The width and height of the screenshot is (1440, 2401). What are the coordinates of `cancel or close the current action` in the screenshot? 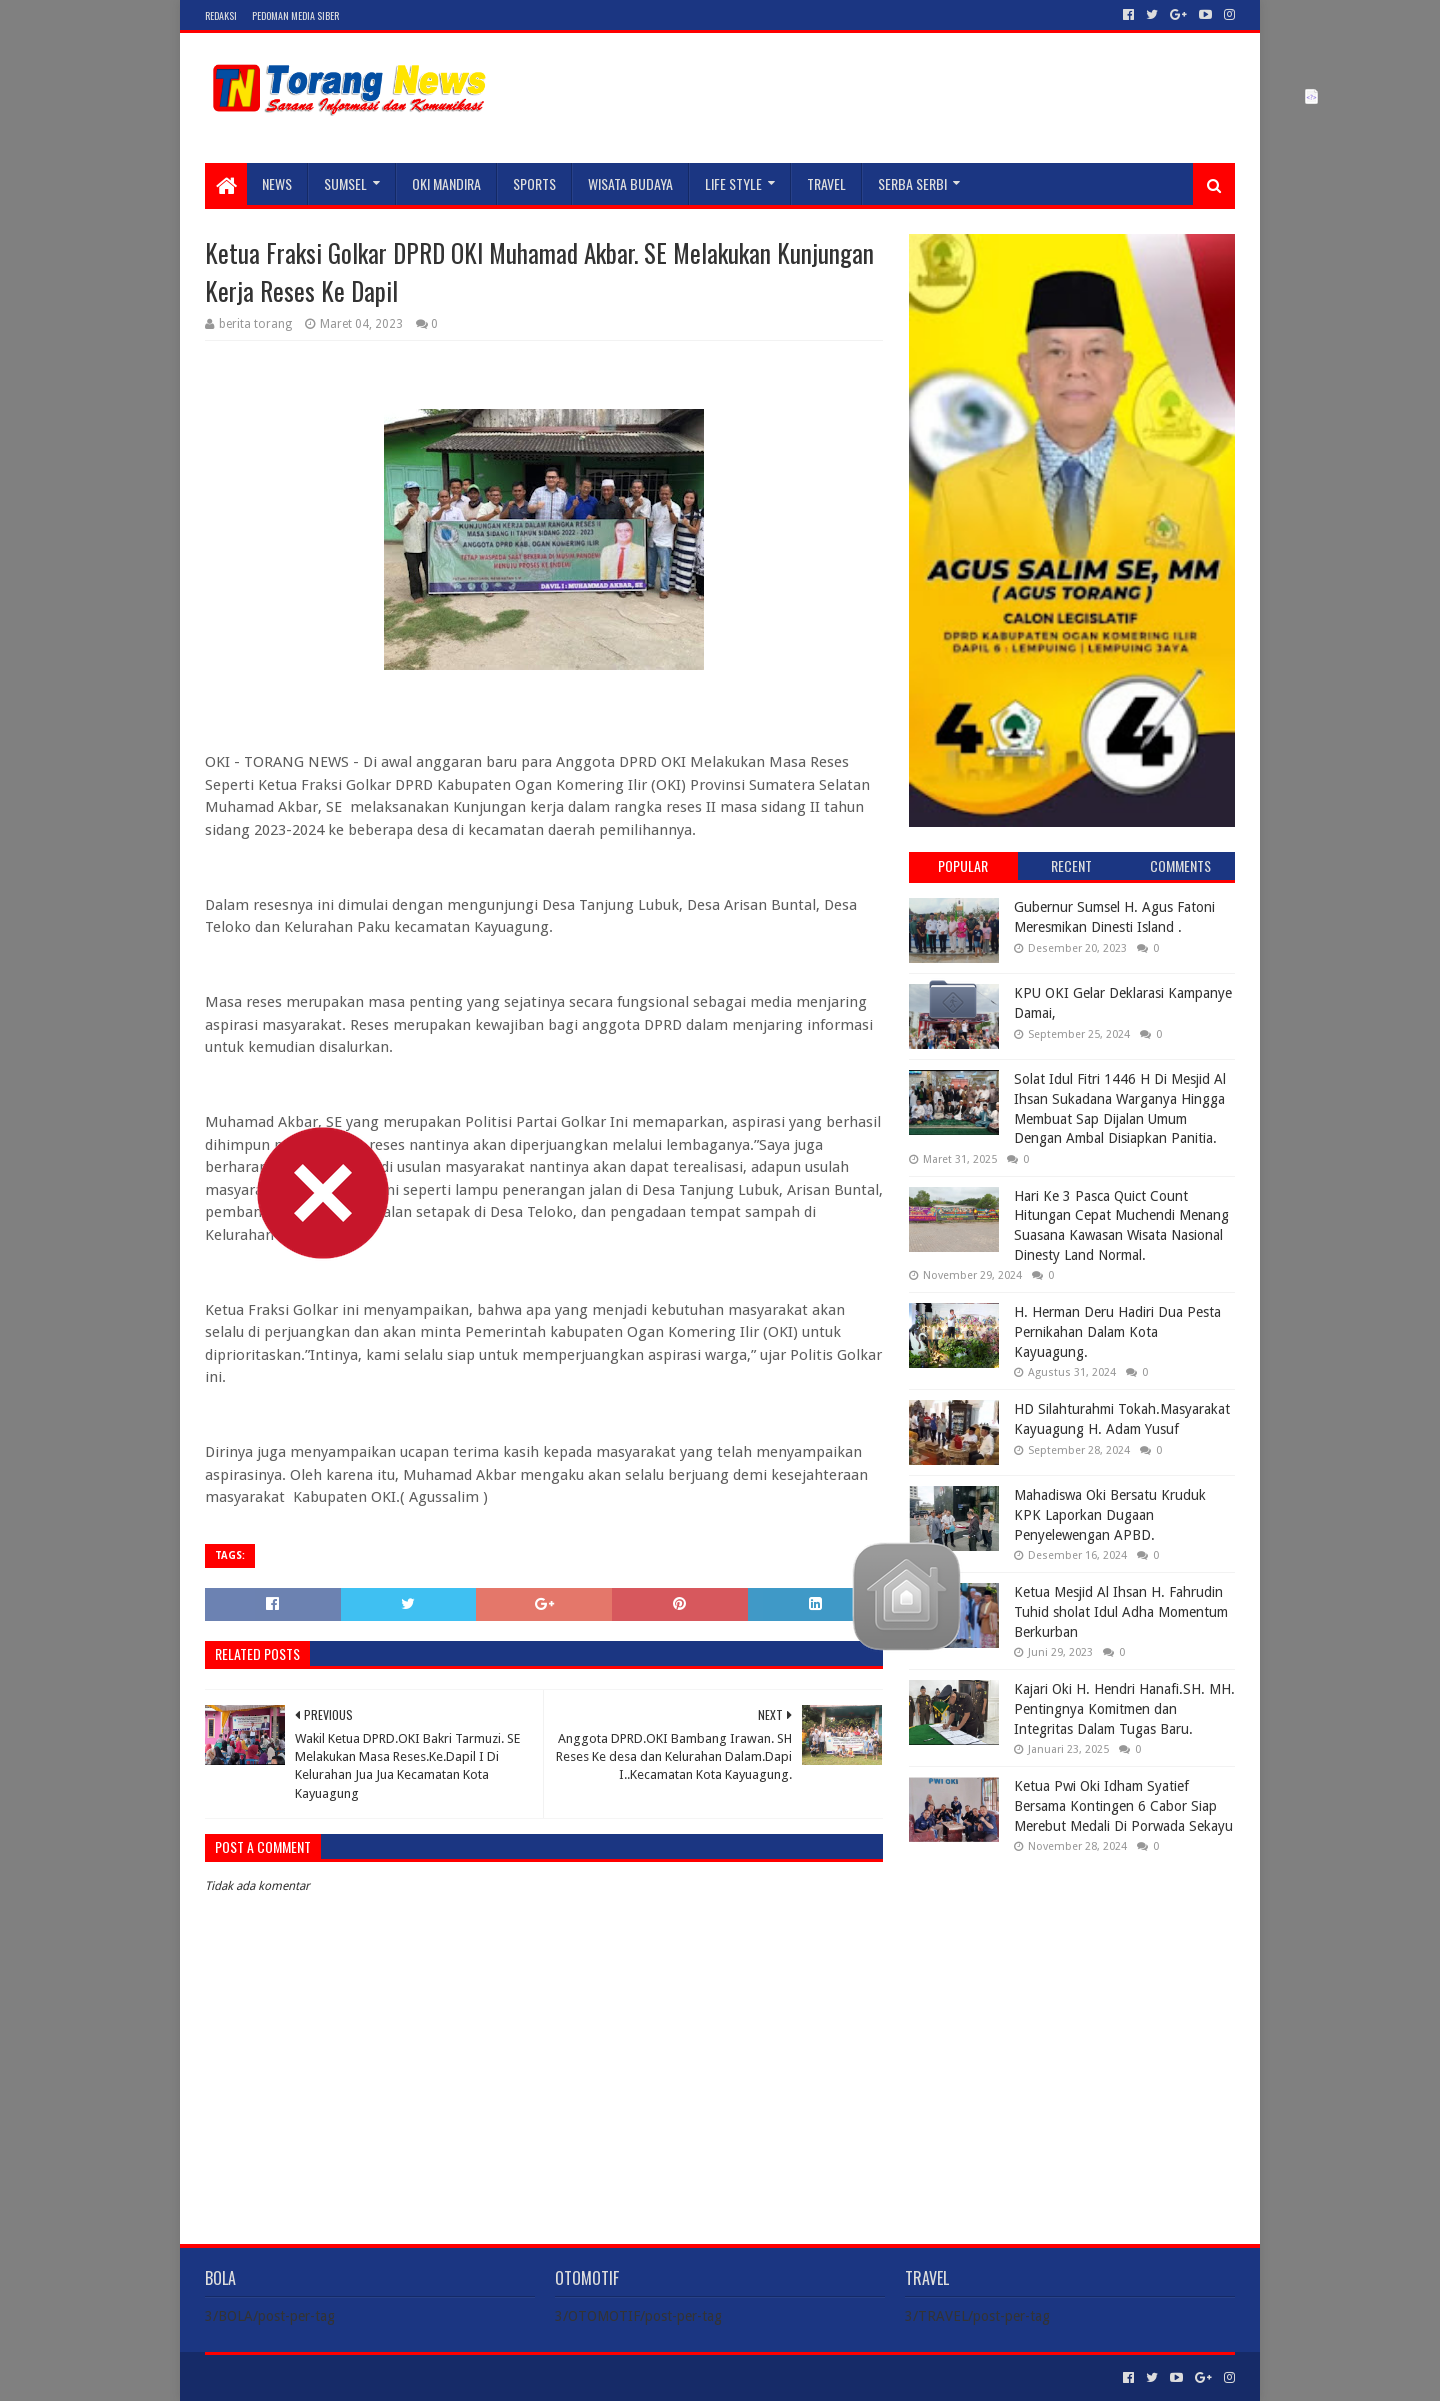 It's located at (323, 1193).